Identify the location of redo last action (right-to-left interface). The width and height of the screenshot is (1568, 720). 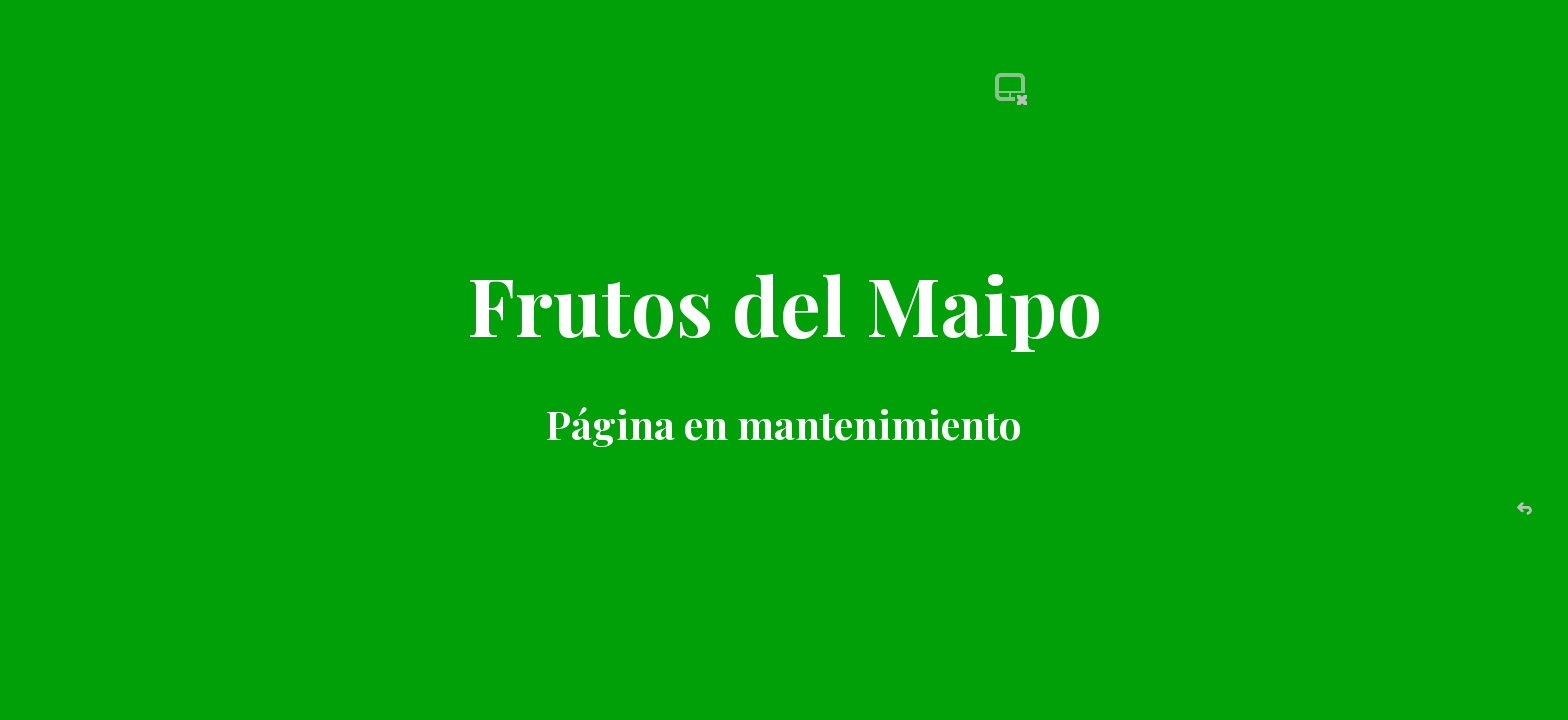
(1524, 508).